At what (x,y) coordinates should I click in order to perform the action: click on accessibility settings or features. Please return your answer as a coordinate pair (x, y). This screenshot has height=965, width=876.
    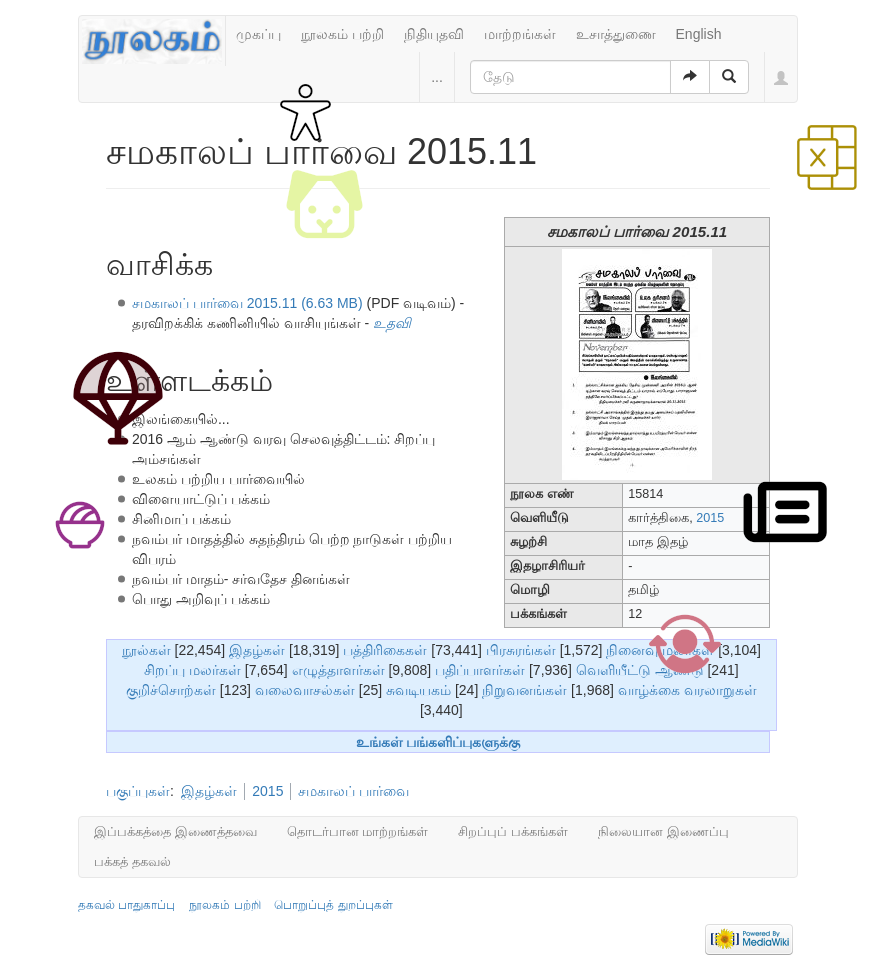
    Looking at the image, I should click on (305, 113).